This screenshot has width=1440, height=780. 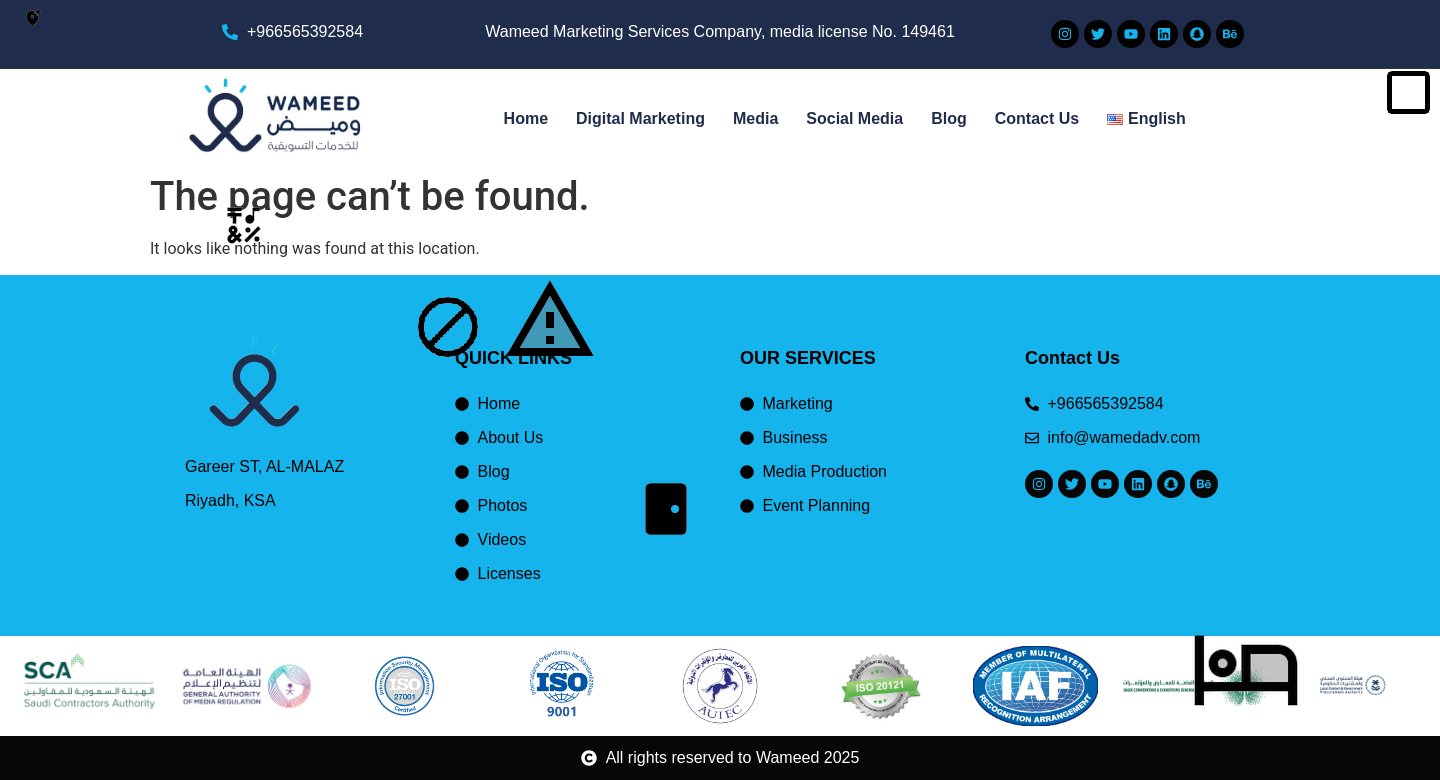 What do you see at coordinates (1246, 668) in the screenshot?
I see `find nearby hotels or accommodations` at bounding box center [1246, 668].